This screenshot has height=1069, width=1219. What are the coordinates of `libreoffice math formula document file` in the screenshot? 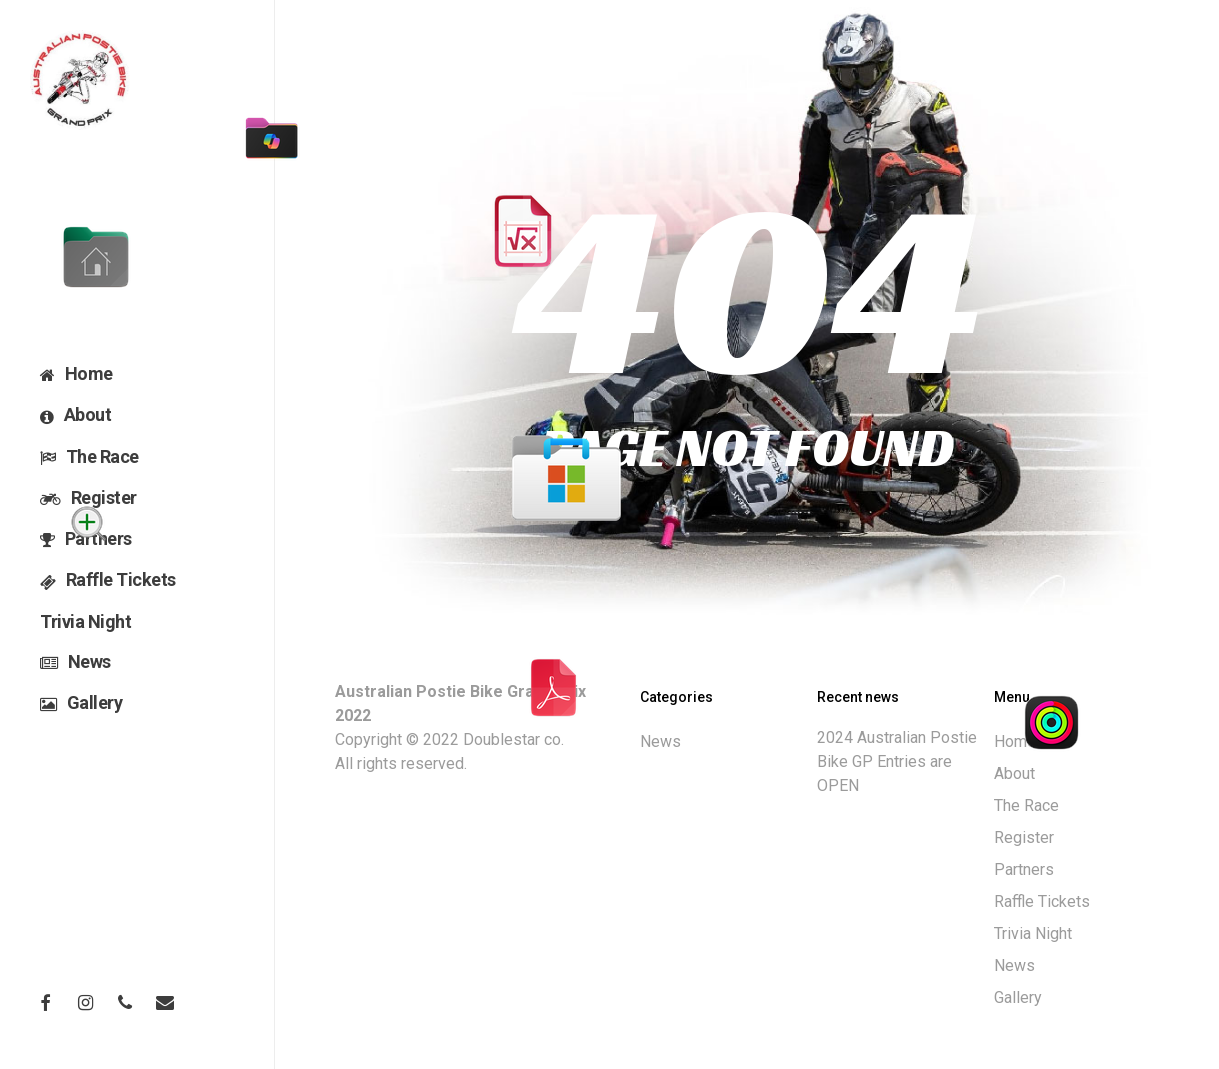 It's located at (523, 231).